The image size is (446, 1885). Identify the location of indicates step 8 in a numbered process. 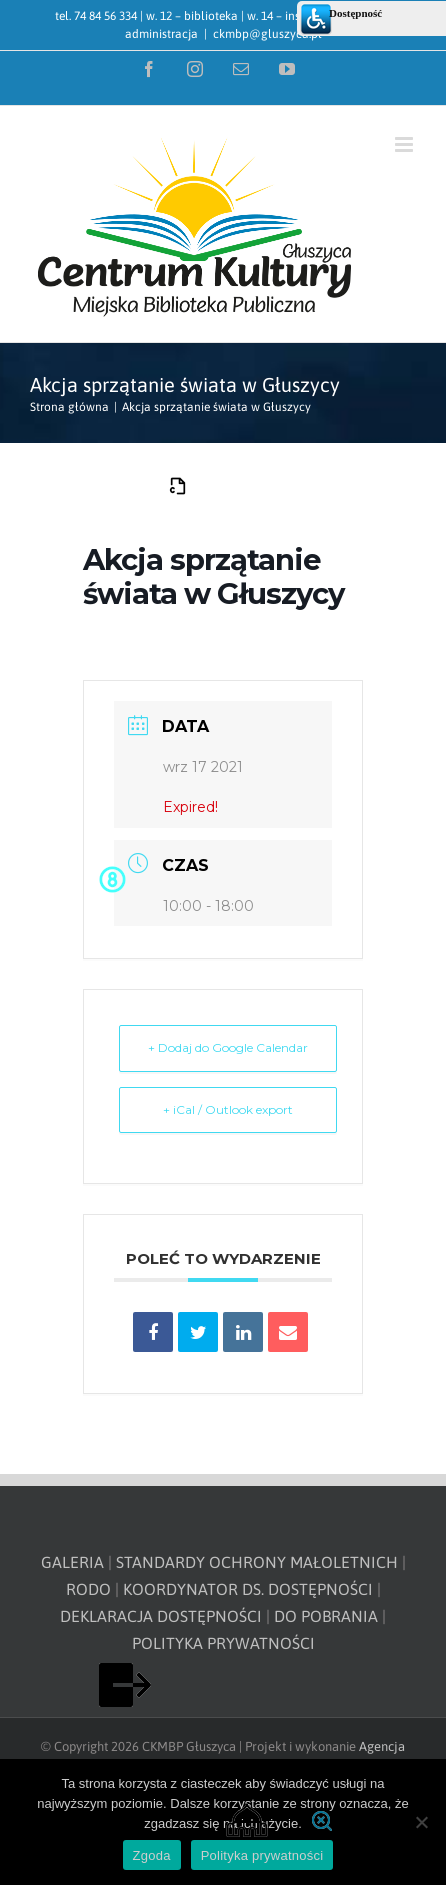
(112, 879).